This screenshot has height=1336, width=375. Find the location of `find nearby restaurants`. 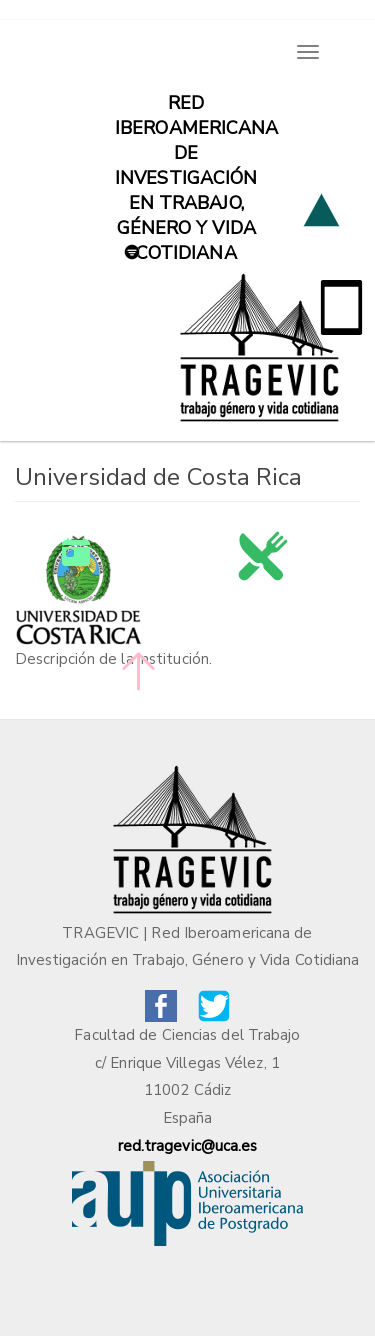

find nearby restaurants is located at coordinates (263, 556).